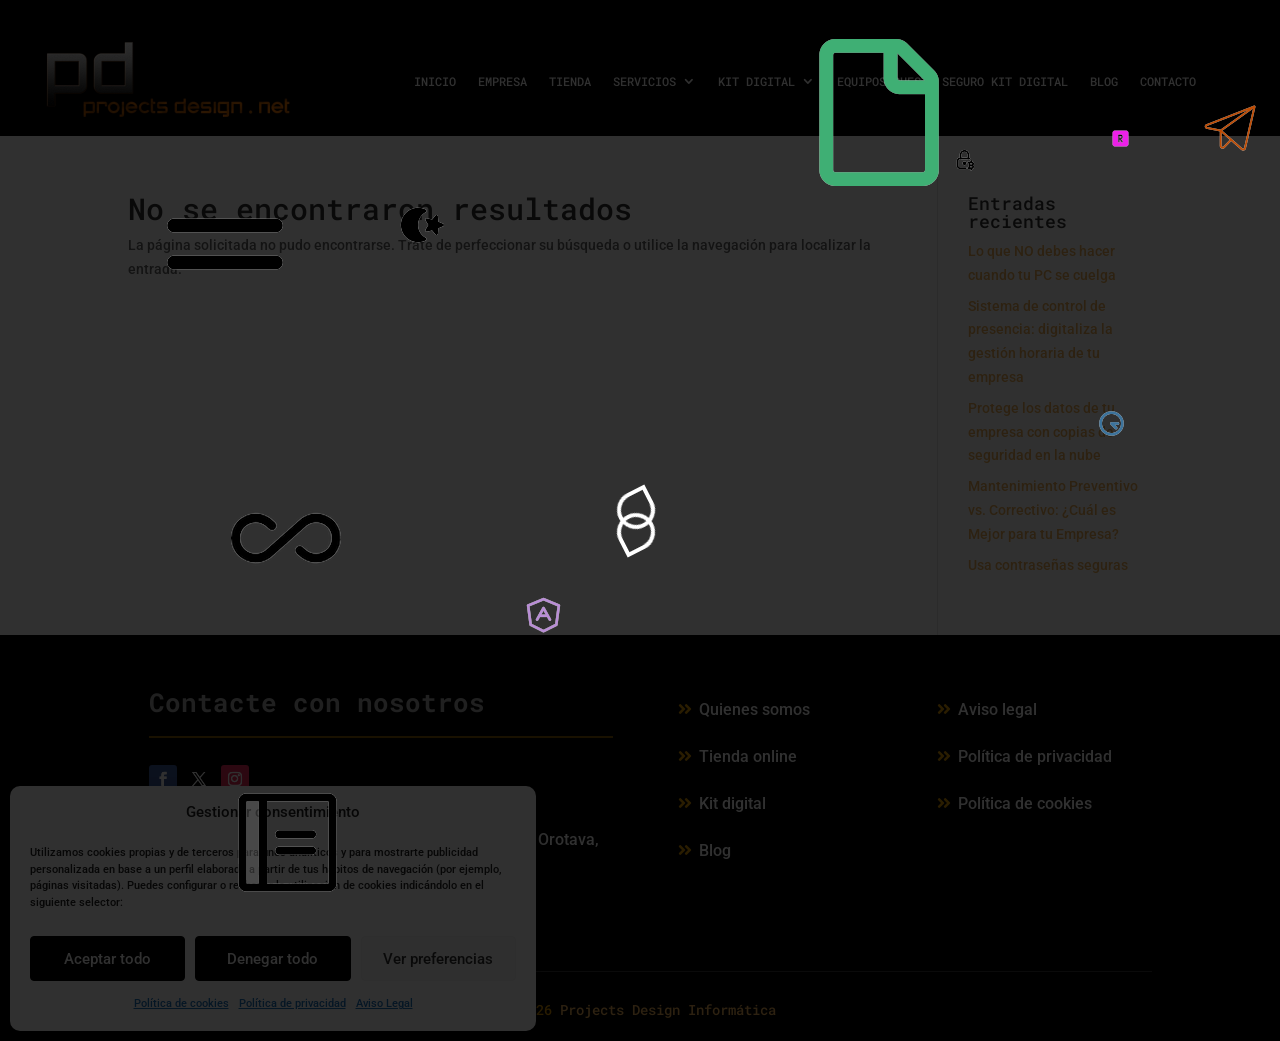  I want to click on secure bitcoin wallet or storage, so click(964, 159).